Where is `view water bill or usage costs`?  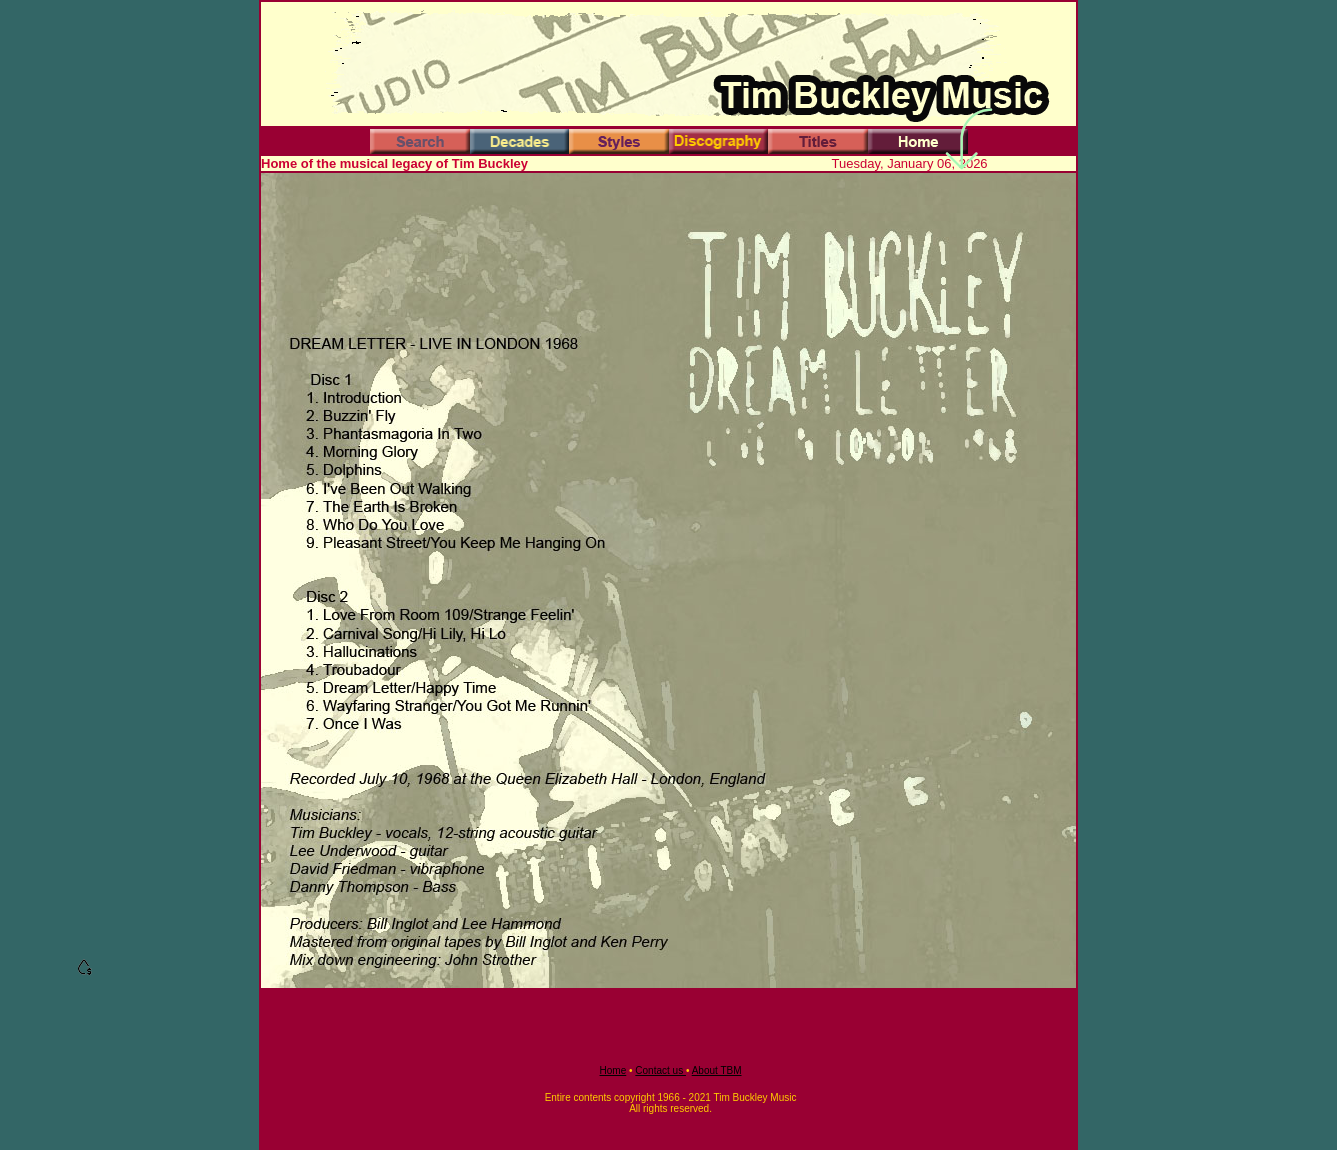
view water bill or usage costs is located at coordinates (84, 967).